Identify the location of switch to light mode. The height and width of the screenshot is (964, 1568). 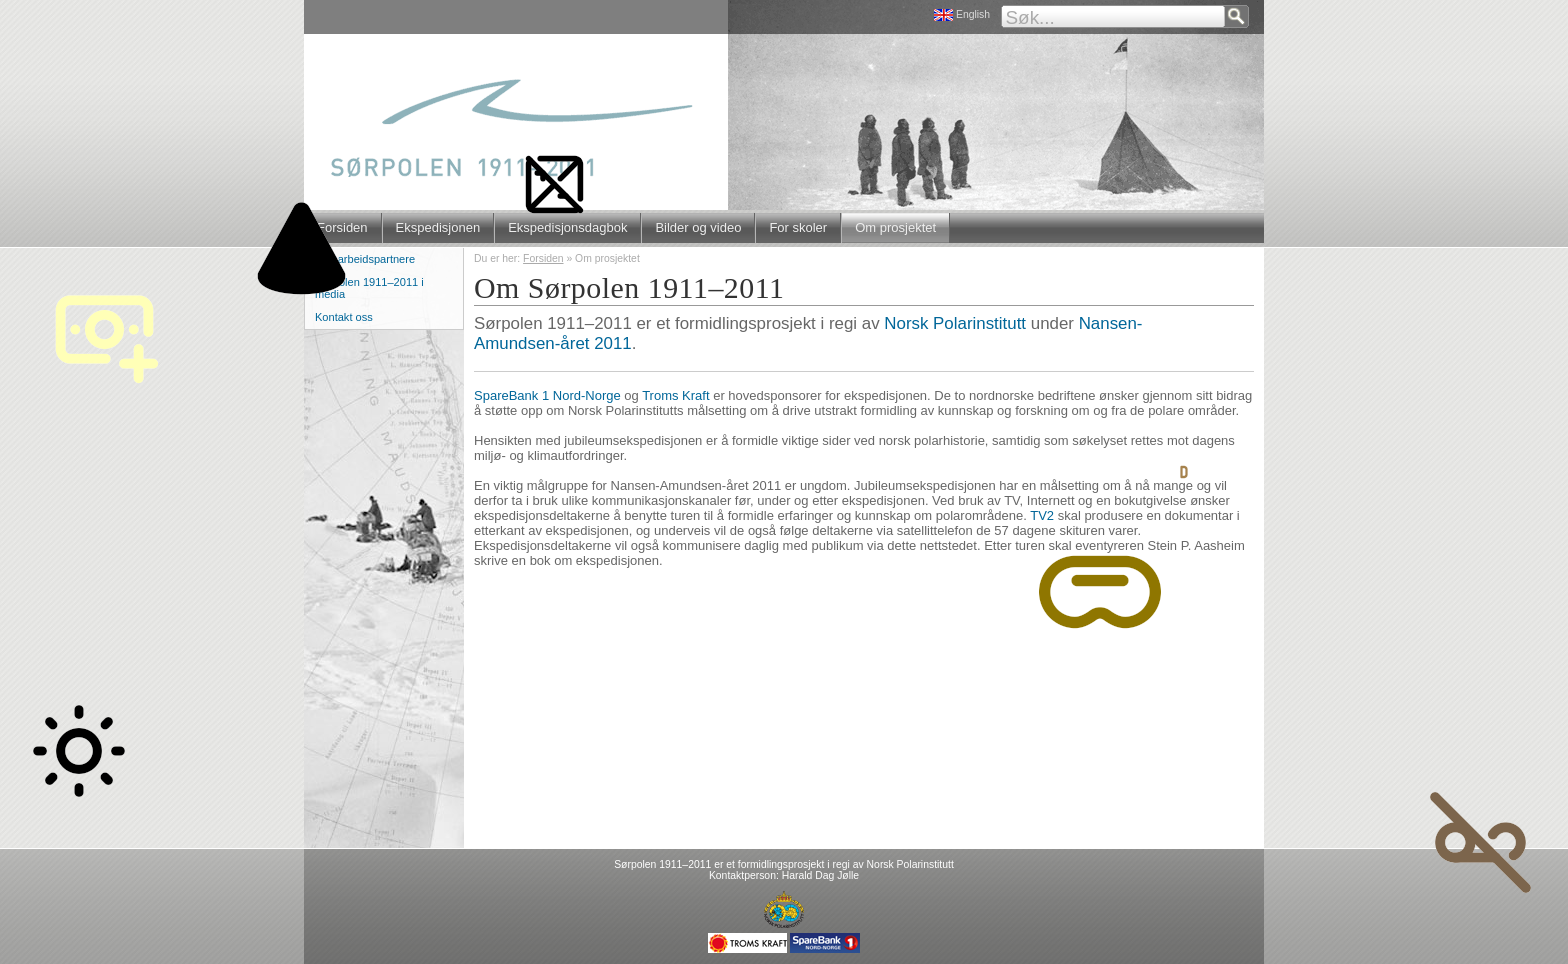
(79, 751).